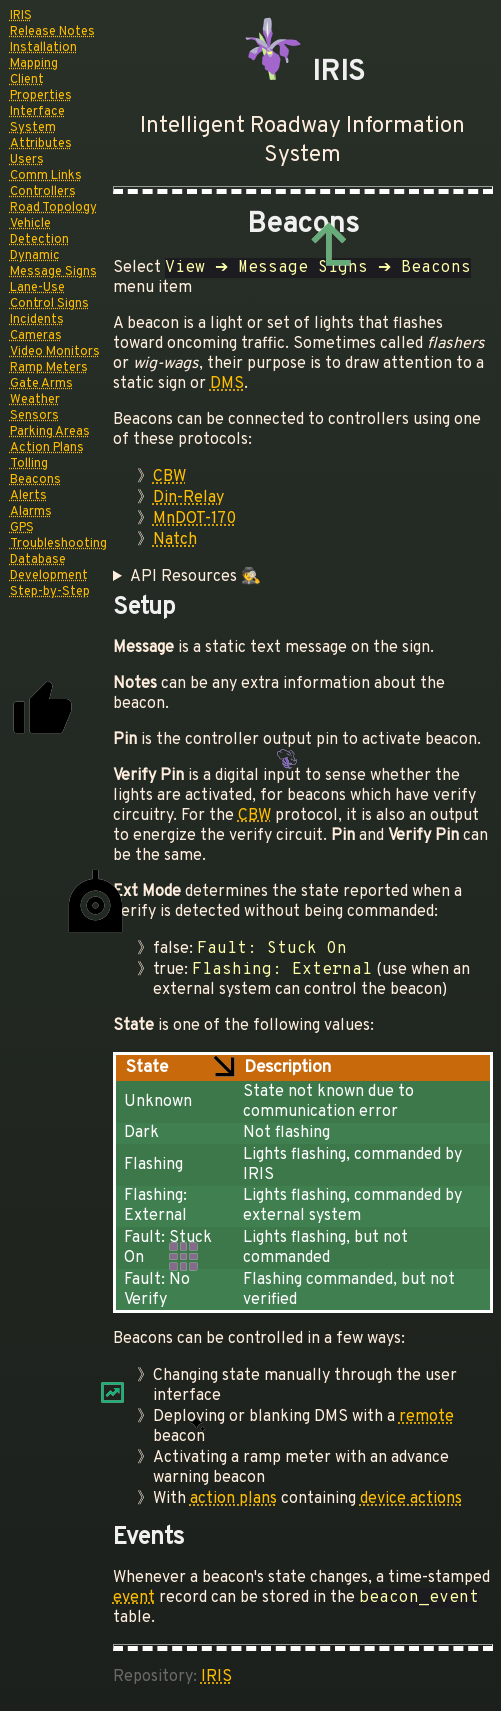  What do you see at coordinates (331, 246) in the screenshot?
I see `navigate back and up one level` at bounding box center [331, 246].